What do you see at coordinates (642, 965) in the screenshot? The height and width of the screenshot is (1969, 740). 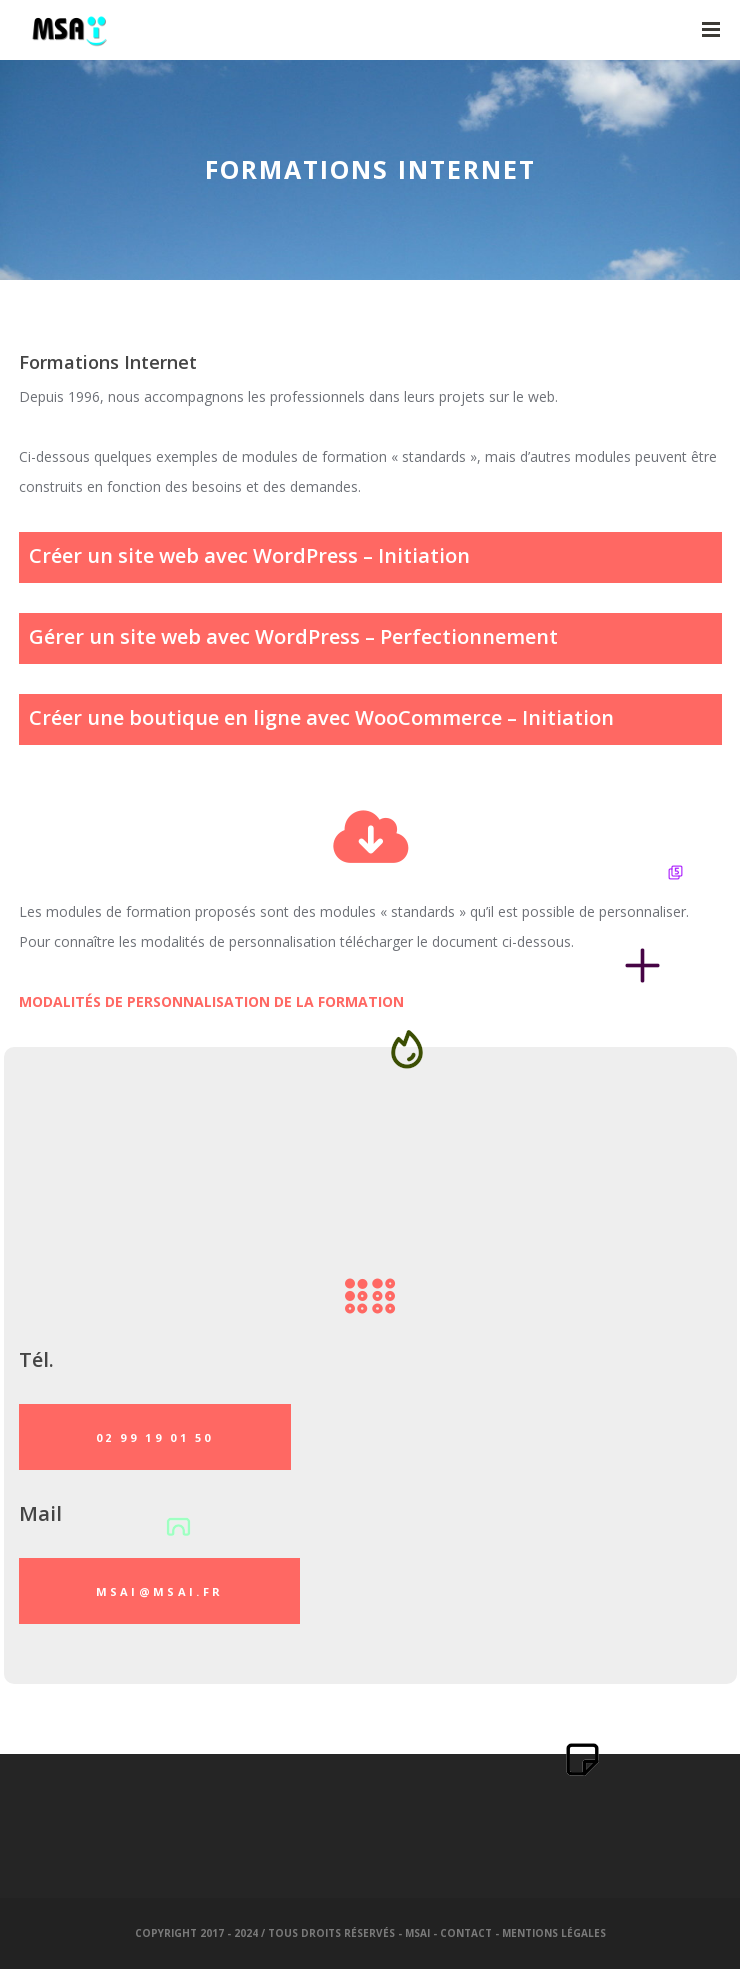 I see `add a new item` at bounding box center [642, 965].